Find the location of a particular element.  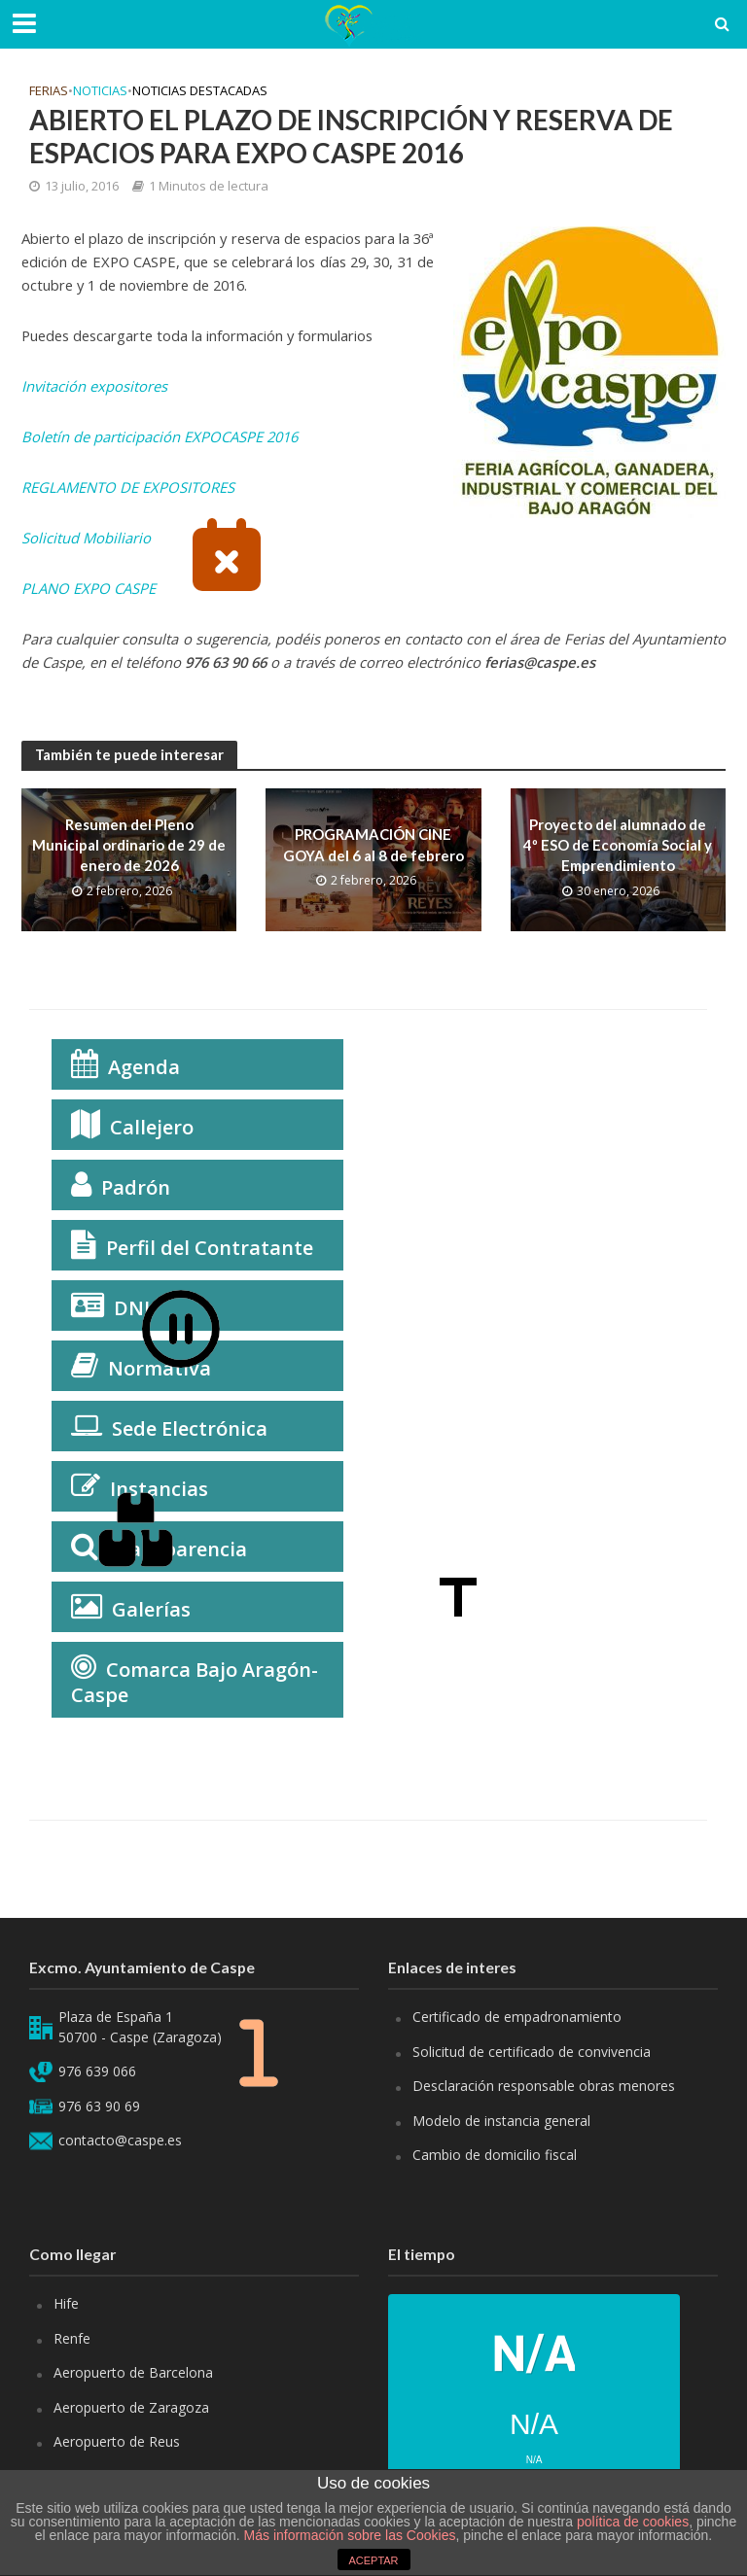

indicates the number one or first item in a list is located at coordinates (259, 2053).